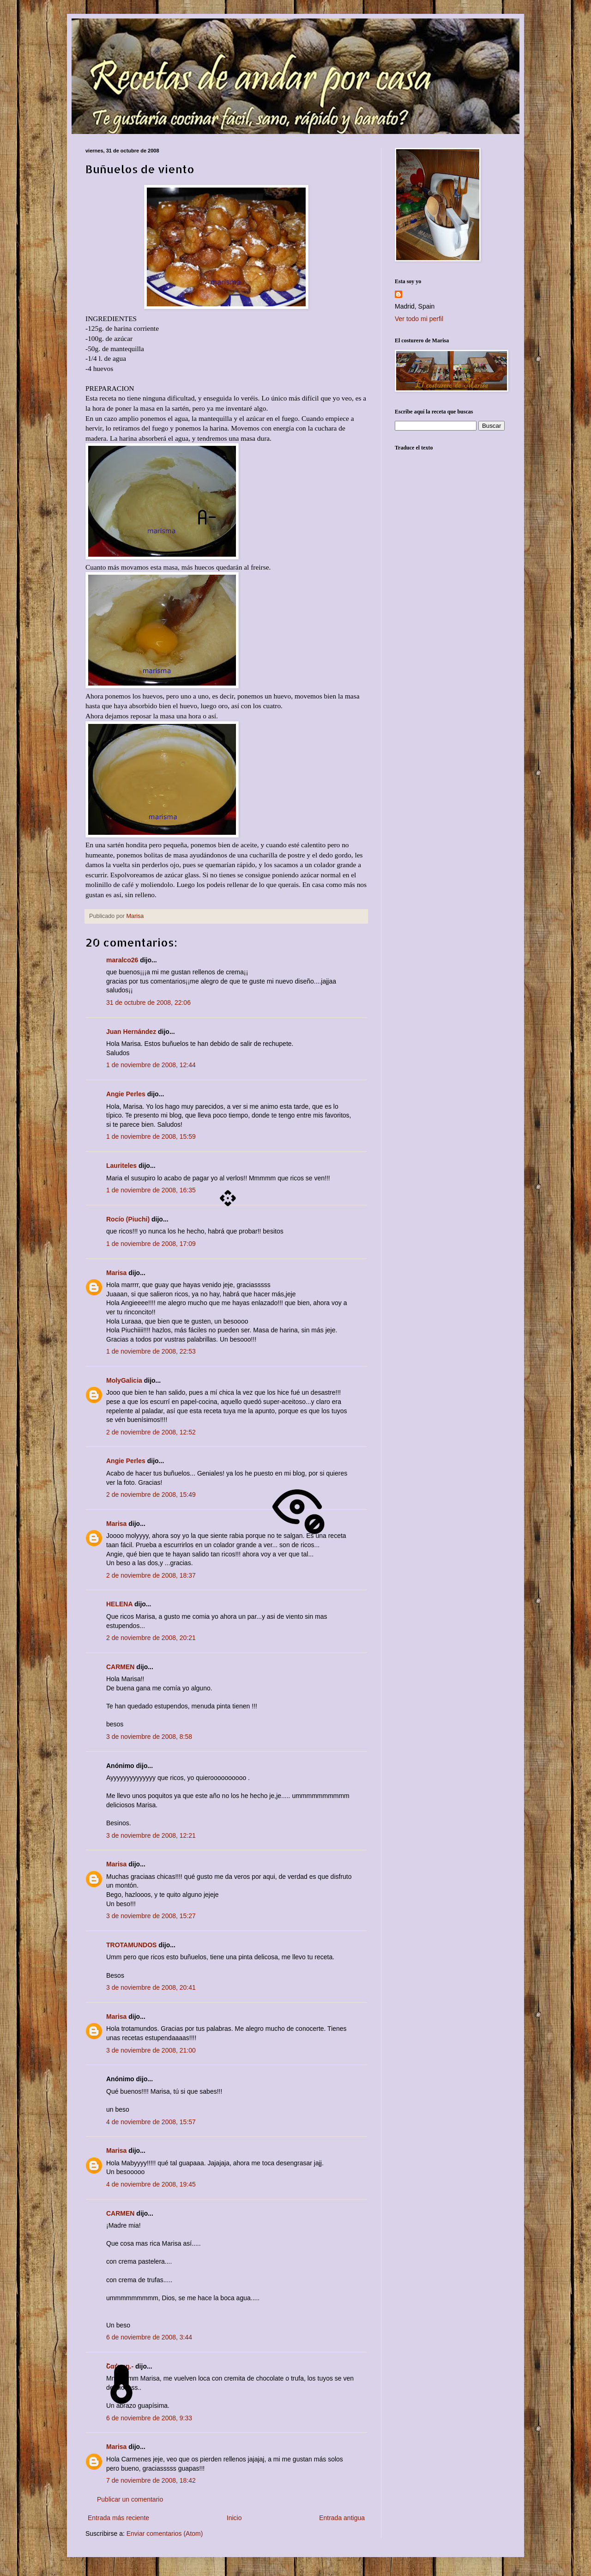 The height and width of the screenshot is (2576, 591). I want to click on access API settings or integrations, so click(228, 1198).